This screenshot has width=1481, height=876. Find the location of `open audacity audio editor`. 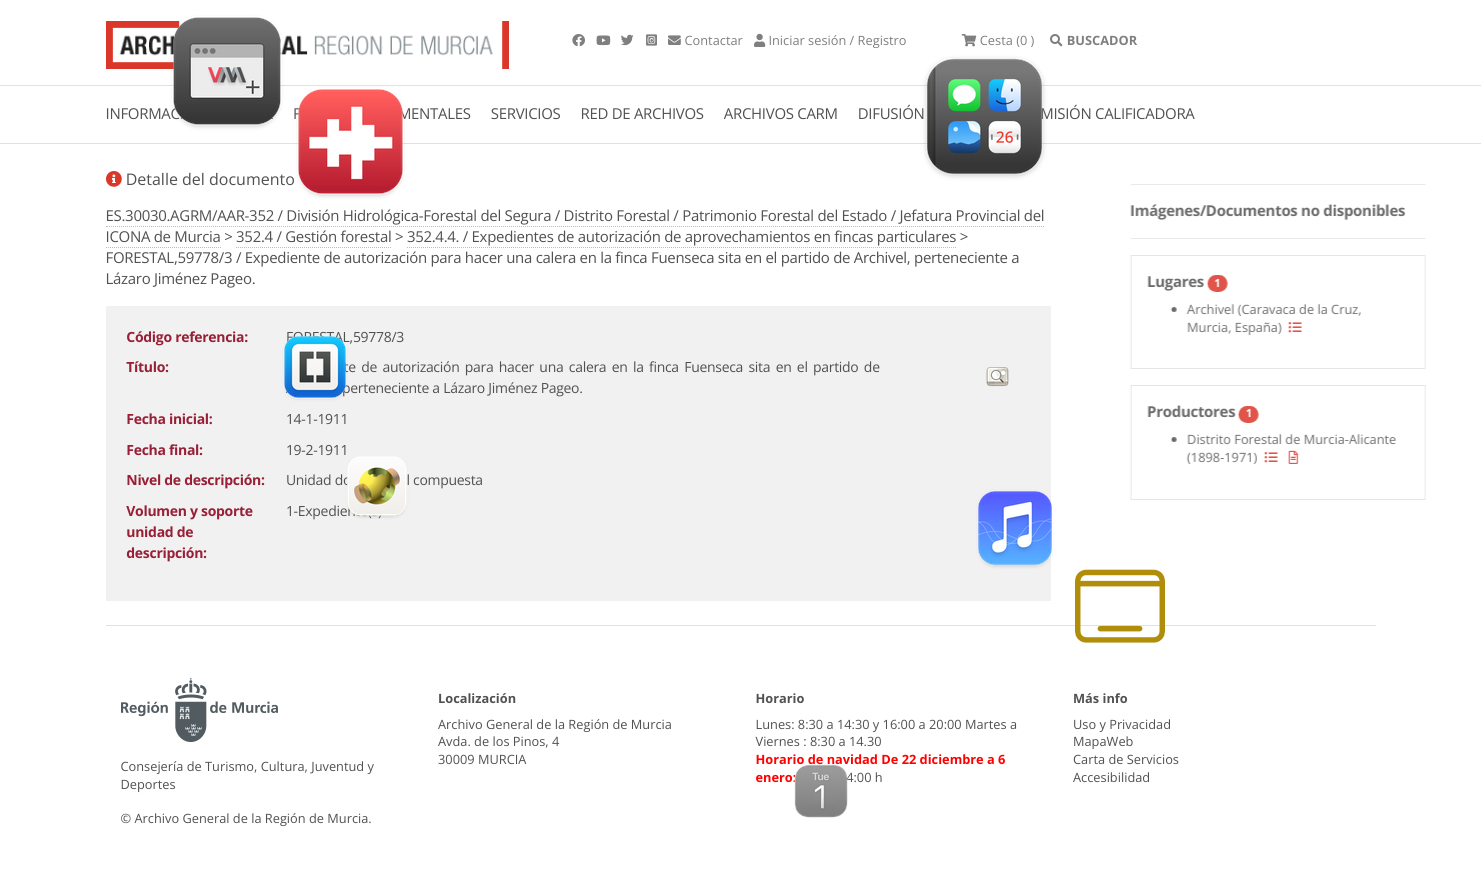

open audacity audio editor is located at coordinates (1015, 528).